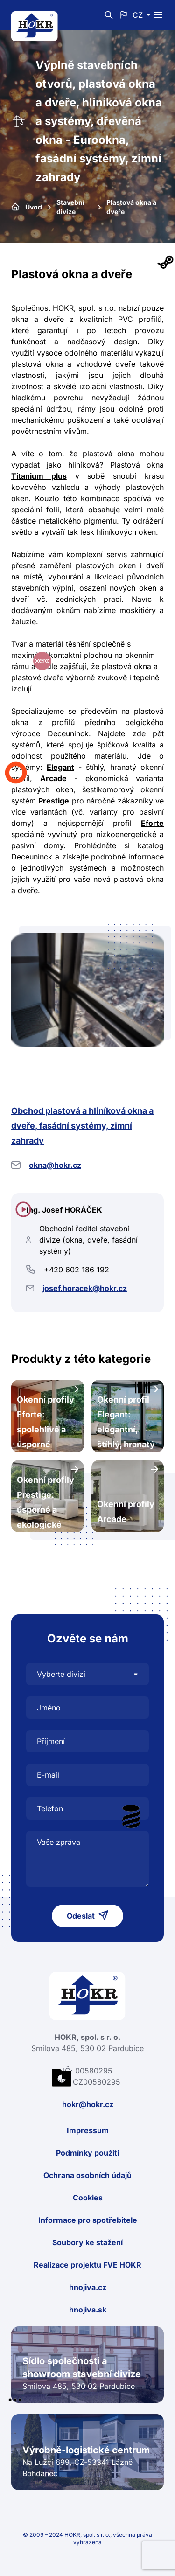 This screenshot has height=2576, width=175. Describe the element at coordinates (62, 2078) in the screenshot. I see `open folder containing charts or analytics` at that location.